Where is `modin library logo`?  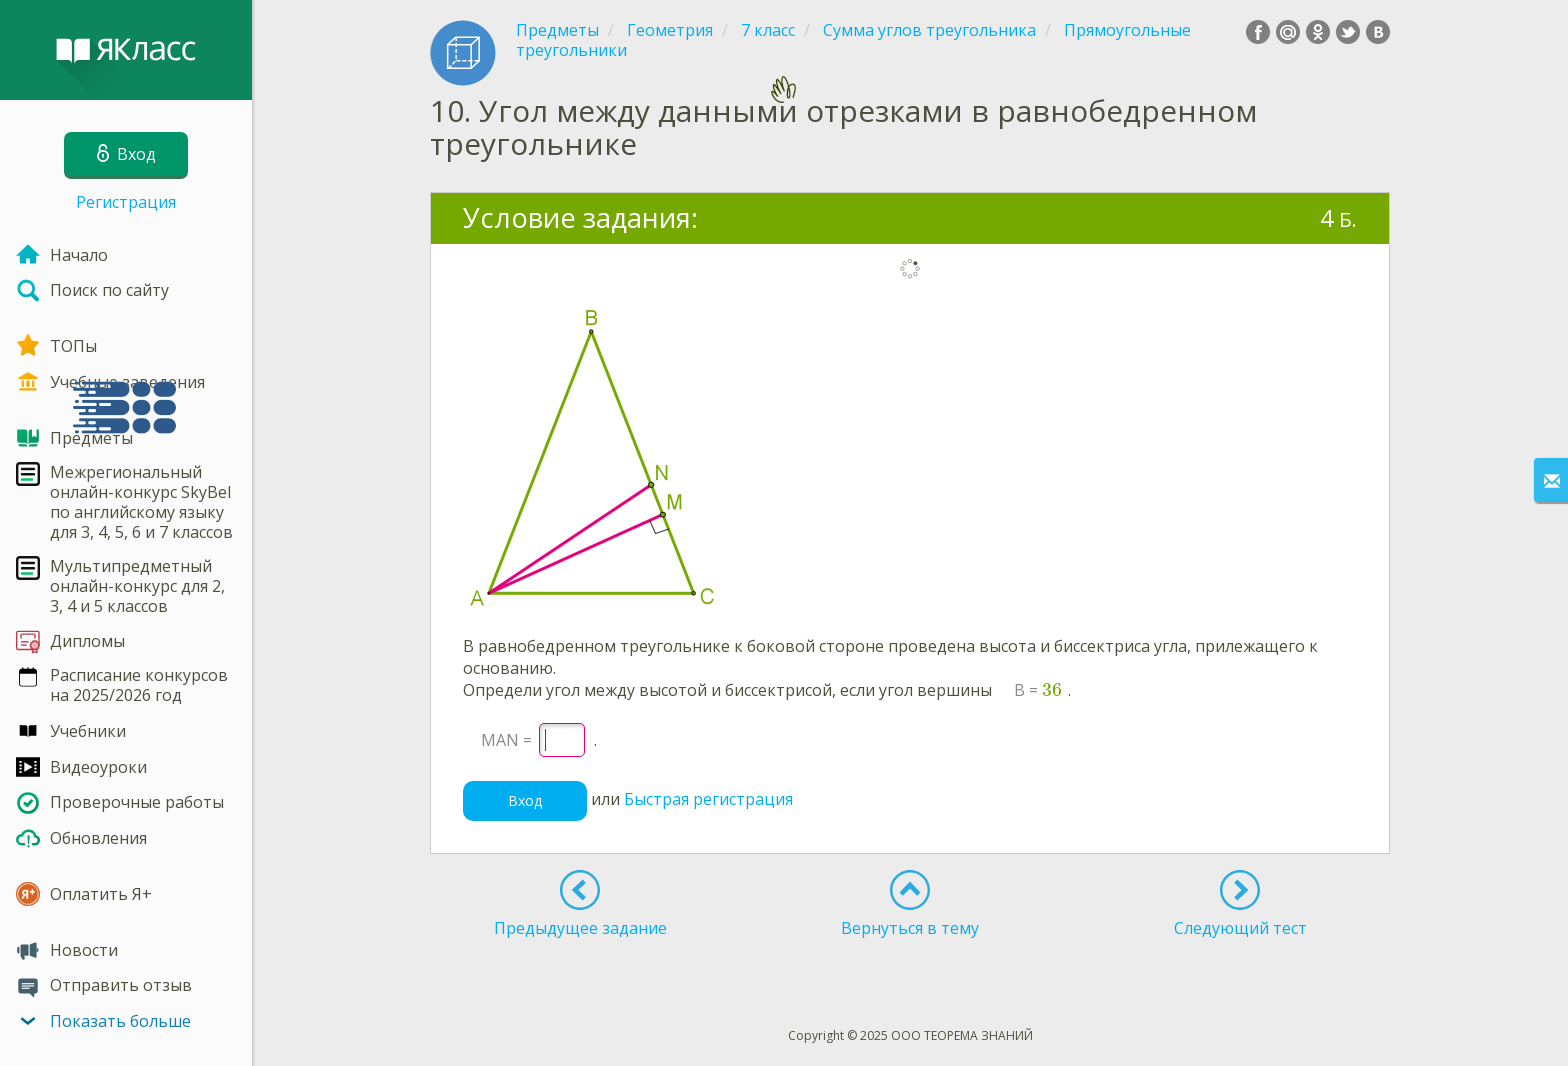 modin library logo is located at coordinates (124, 407).